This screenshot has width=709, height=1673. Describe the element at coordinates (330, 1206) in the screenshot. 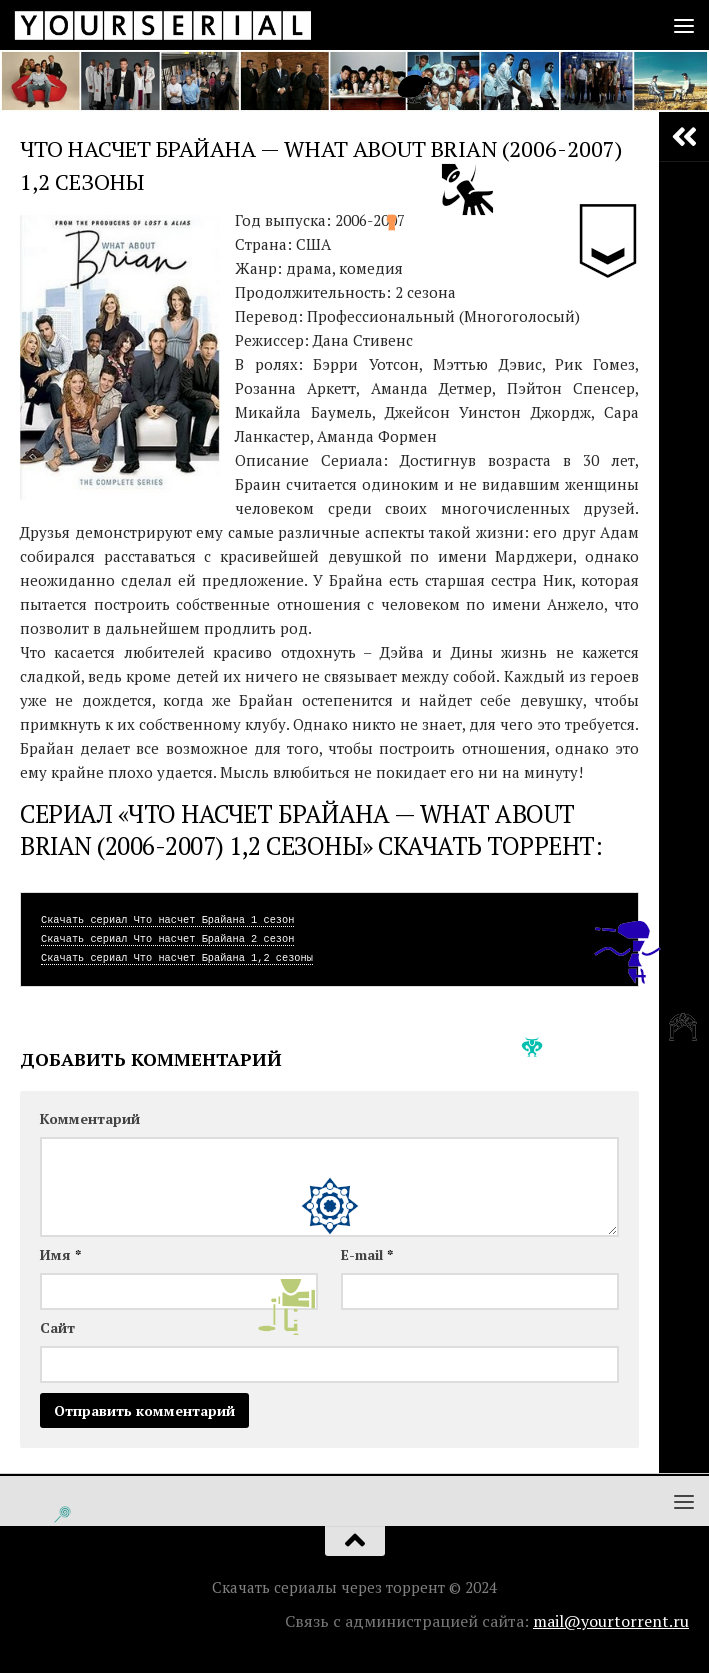

I see `decorative badge or achievement emblem` at that location.